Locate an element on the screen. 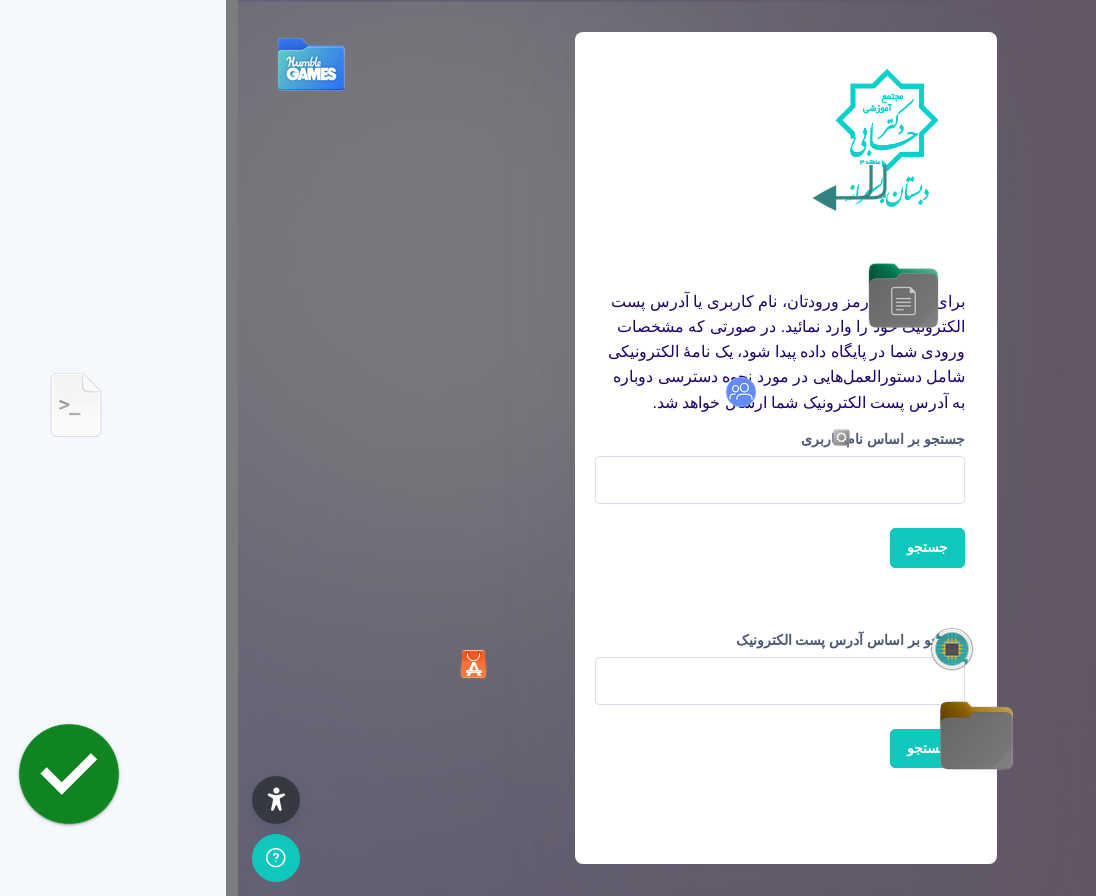  confirm or accept an action is located at coordinates (69, 774).